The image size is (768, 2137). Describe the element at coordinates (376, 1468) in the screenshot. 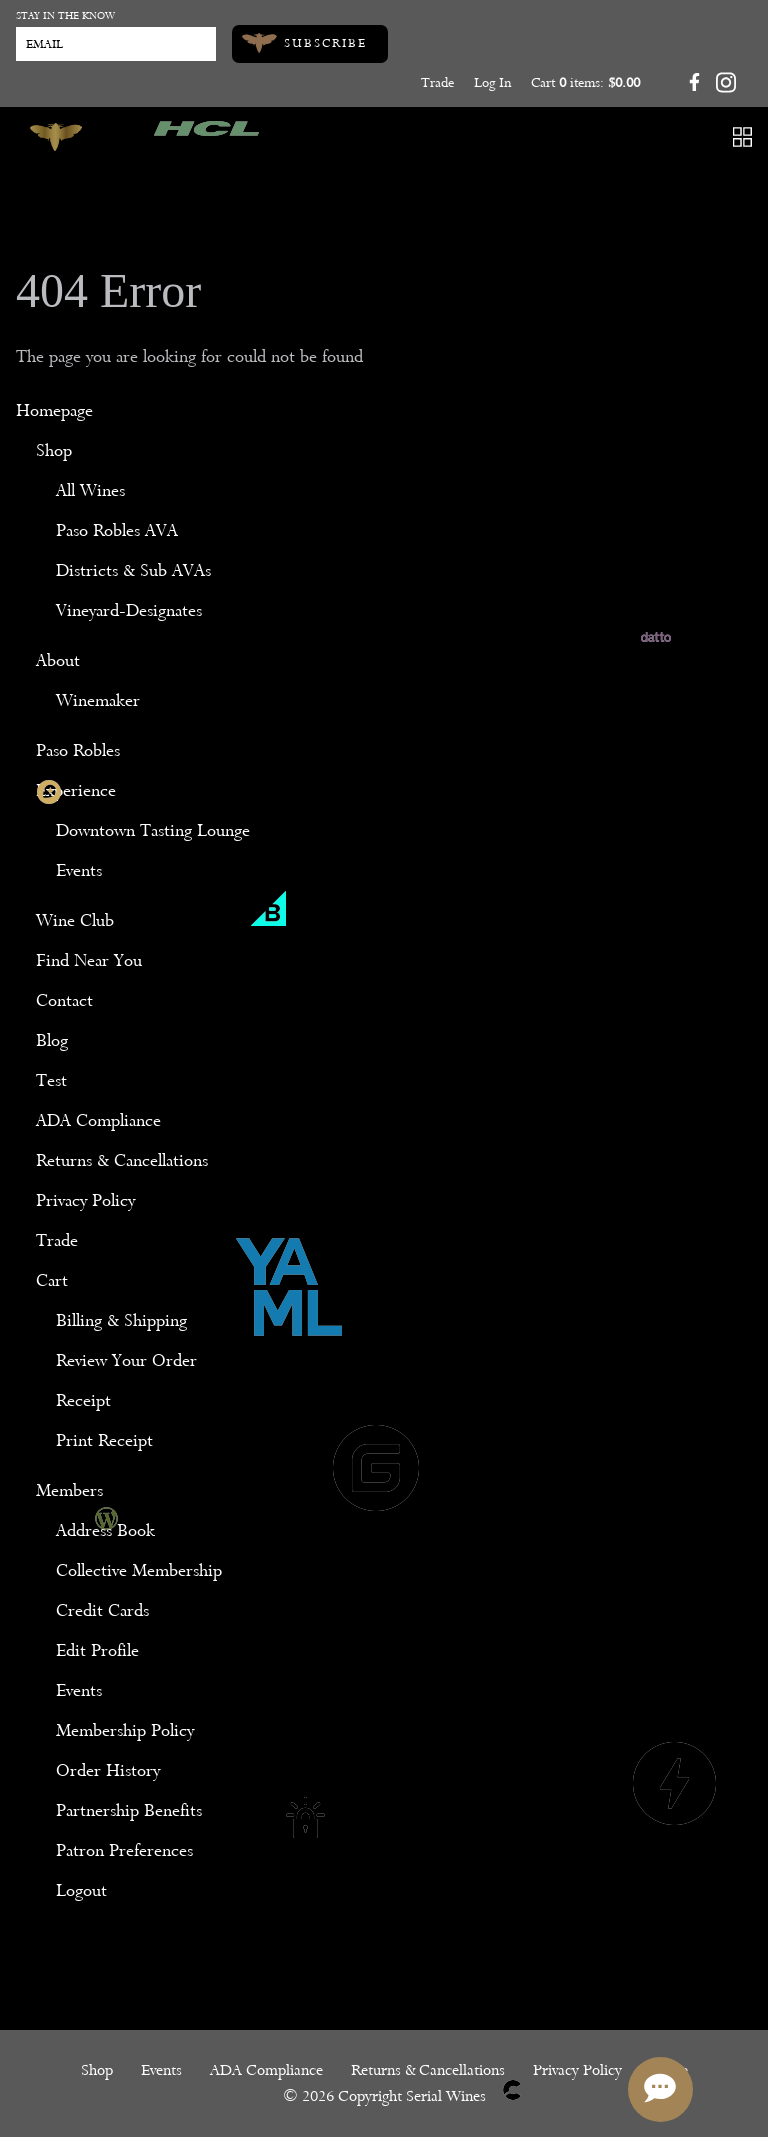

I see `open gitee repository` at that location.